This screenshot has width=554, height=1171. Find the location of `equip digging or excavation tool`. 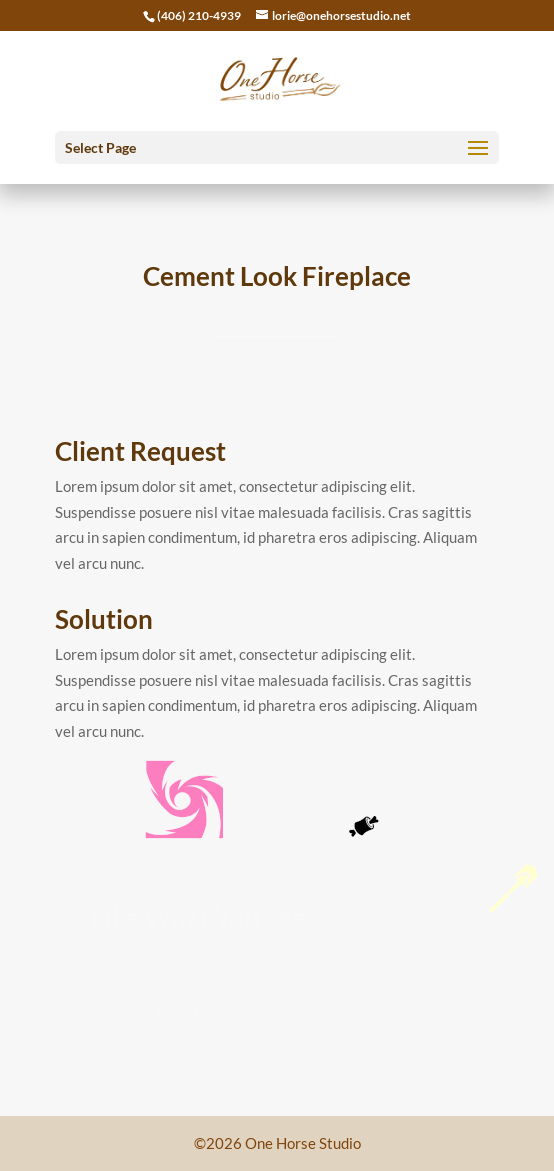

equip digging or excavation tool is located at coordinates (513, 889).